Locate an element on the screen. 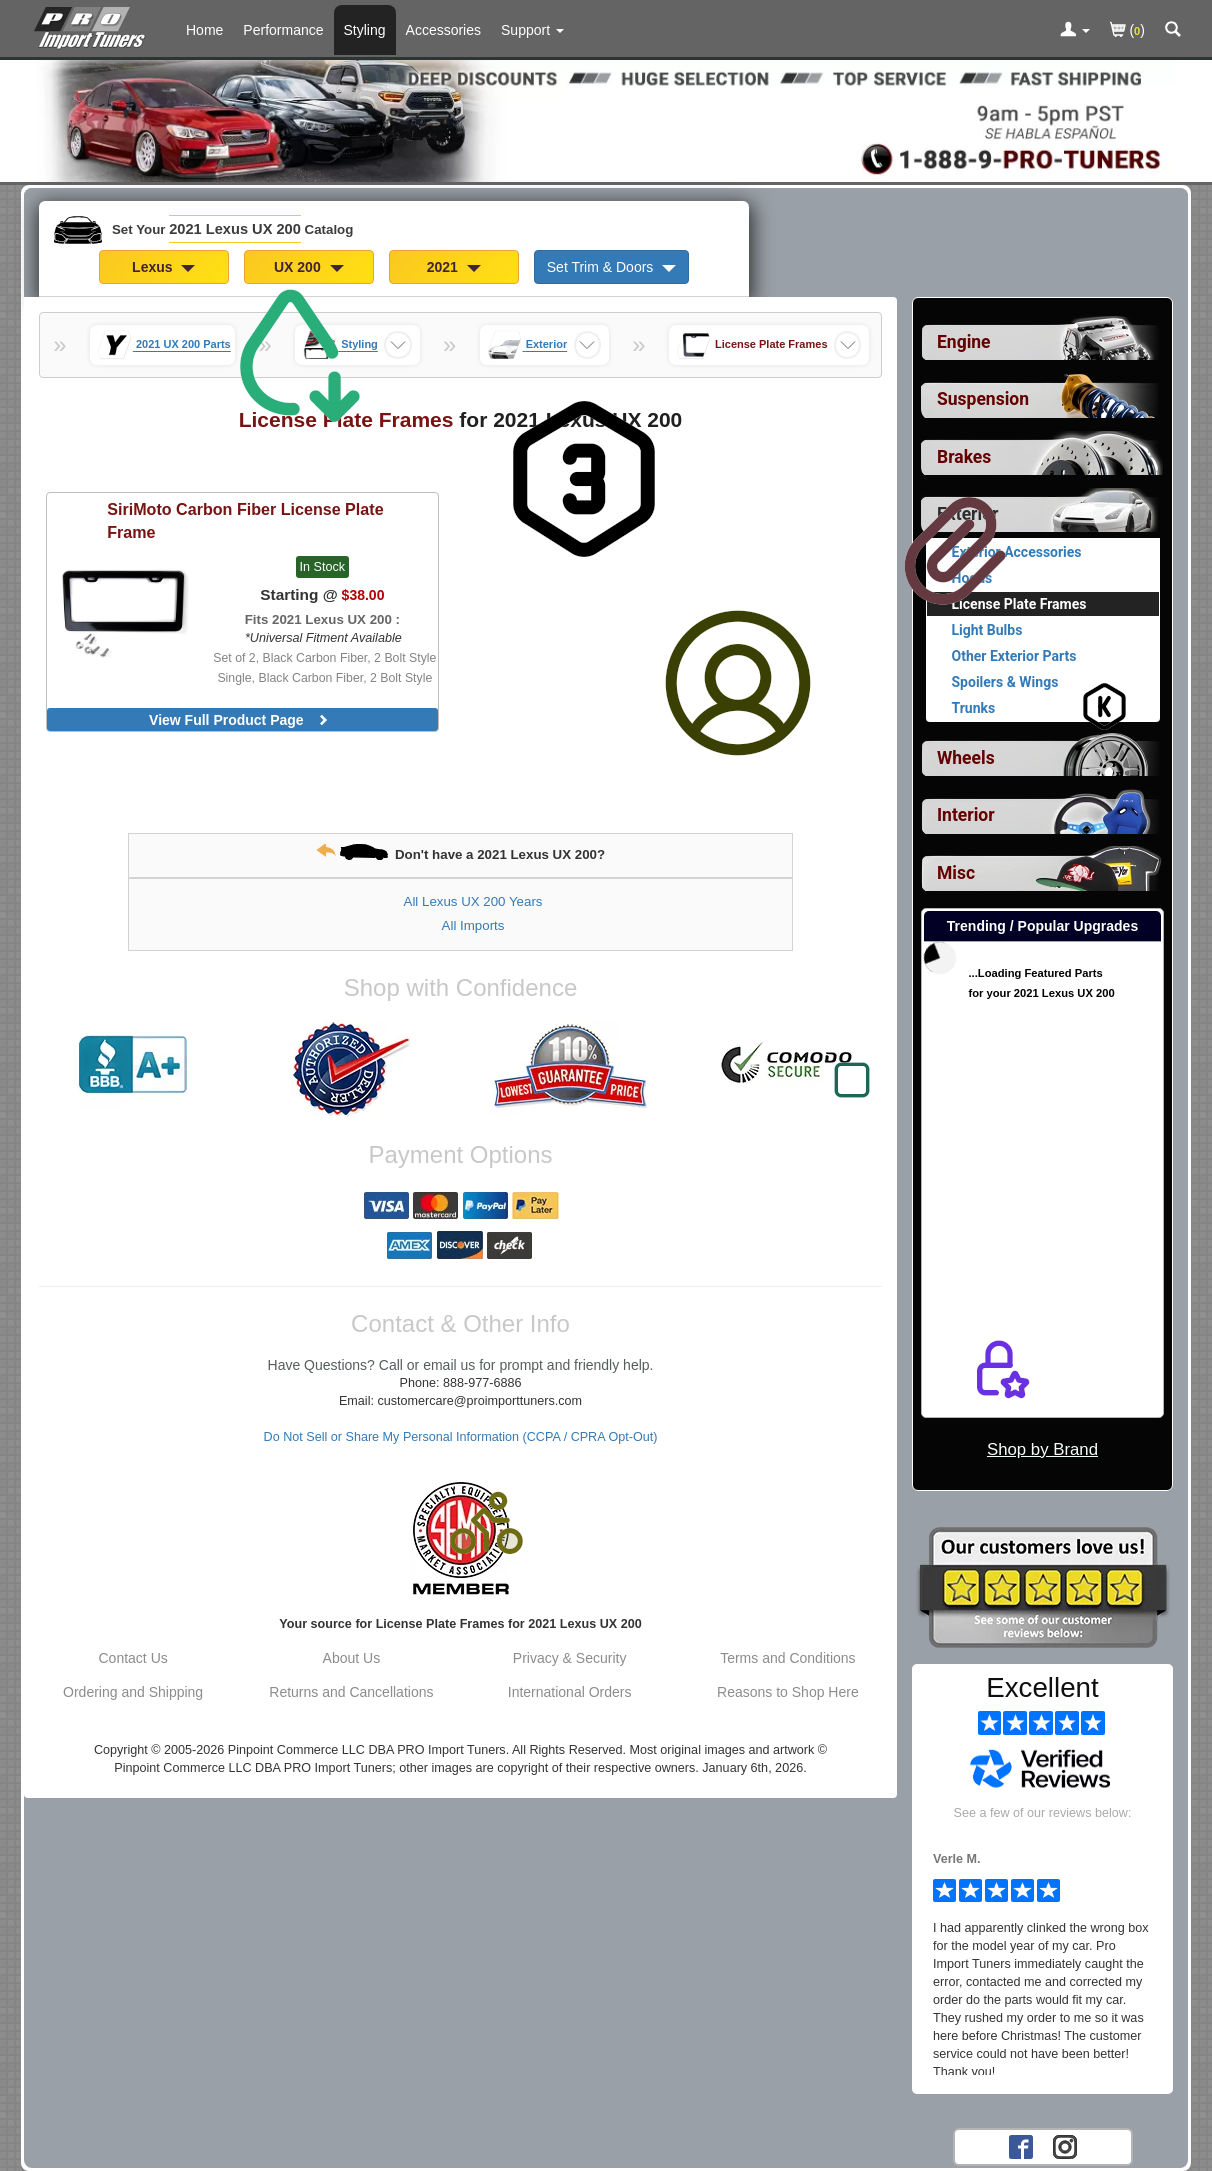  decrease water or liquid level is located at coordinates (290, 352).